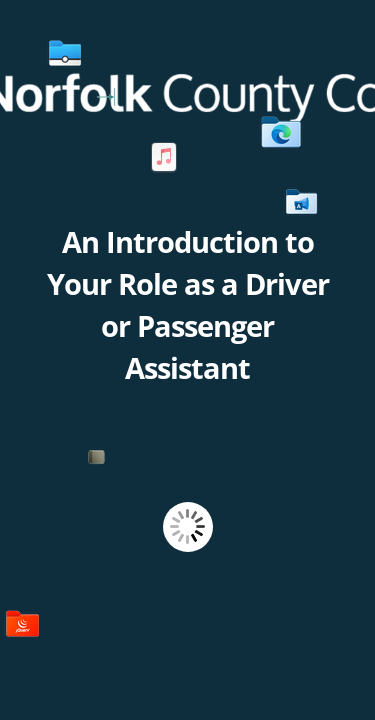  Describe the element at coordinates (96, 456) in the screenshot. I see `access the desktop folder` at that location.